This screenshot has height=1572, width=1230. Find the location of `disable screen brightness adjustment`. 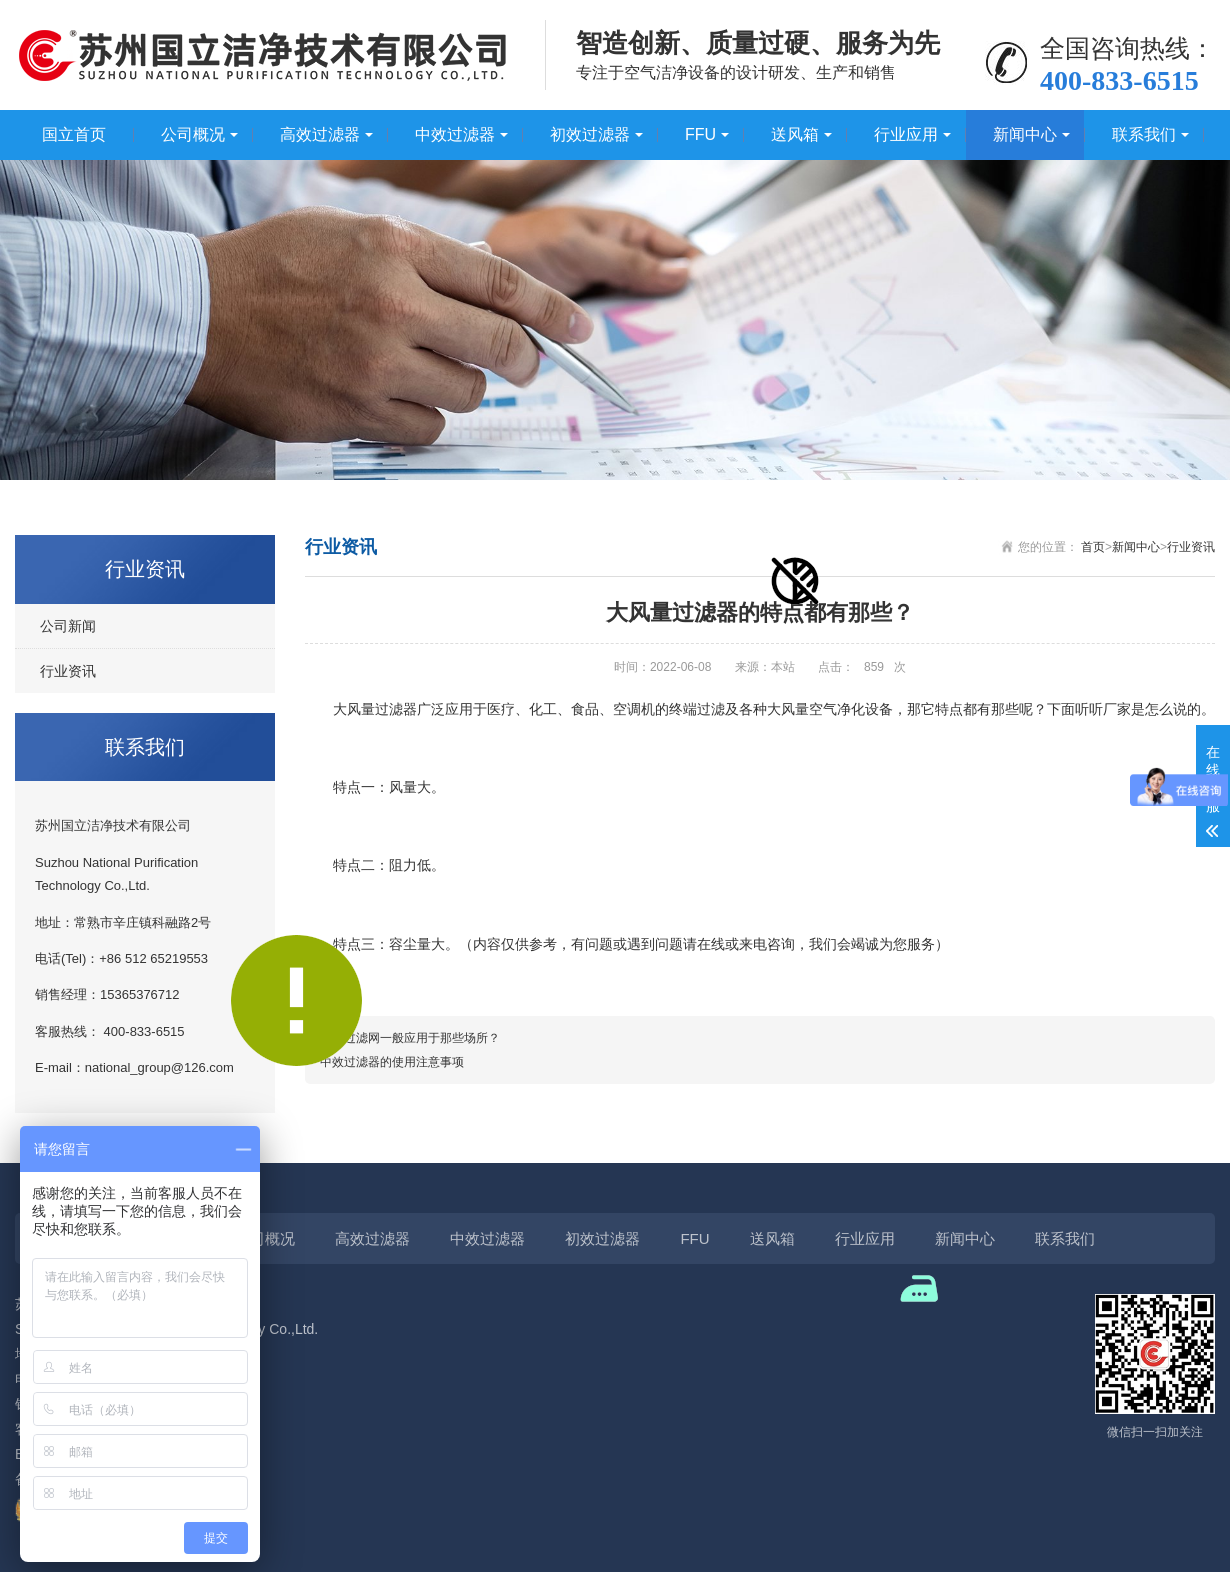

disable screen brightness adjustment is located at coordinates (795, 581).